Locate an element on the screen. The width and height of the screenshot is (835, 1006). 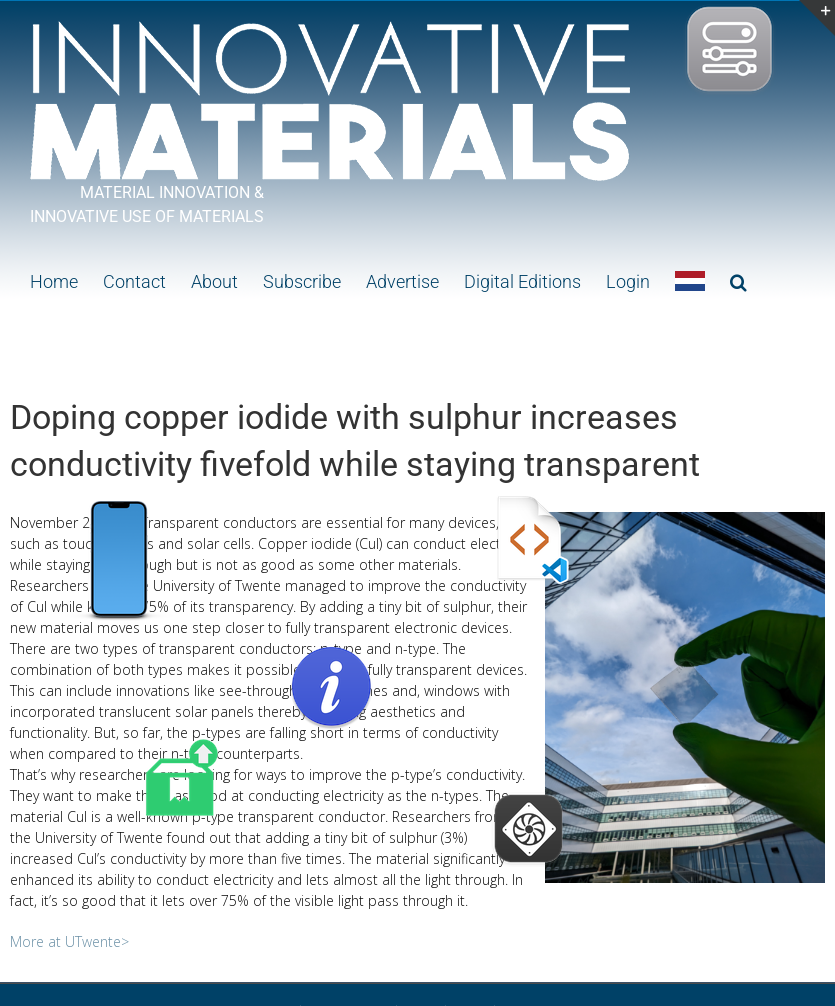
open interface design preferences is located at coordinates (729, 50).